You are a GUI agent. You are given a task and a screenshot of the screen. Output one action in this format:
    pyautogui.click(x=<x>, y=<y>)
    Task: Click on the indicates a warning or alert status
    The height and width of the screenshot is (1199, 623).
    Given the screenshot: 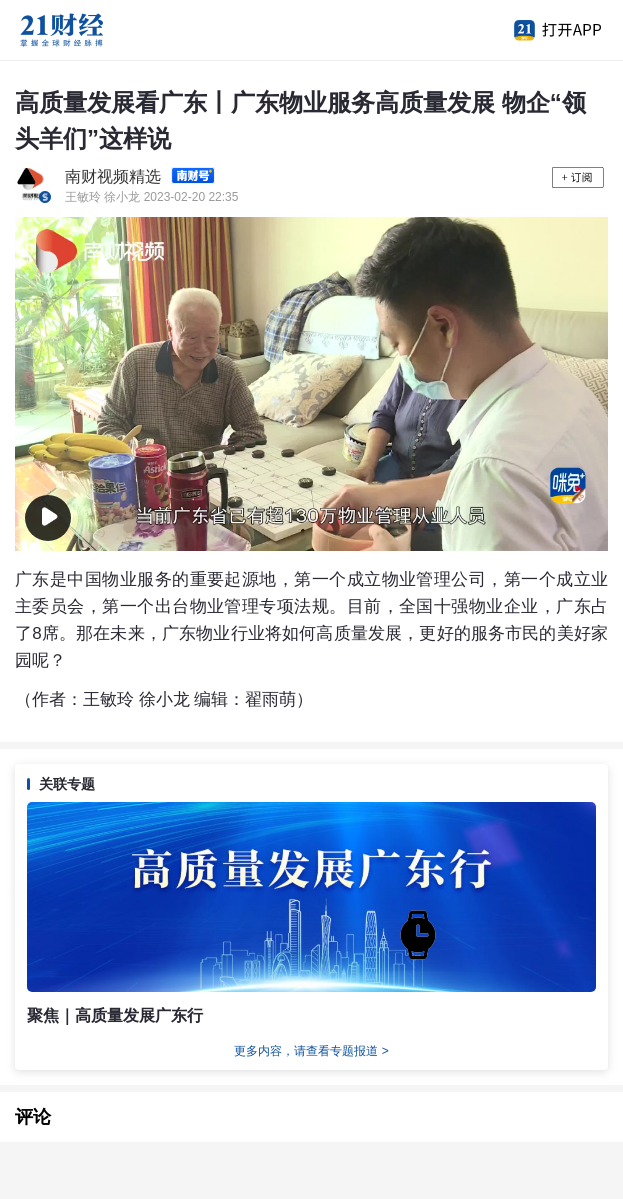 What is the action you would take?
    pyautogui.click(x=26, y=176)
    